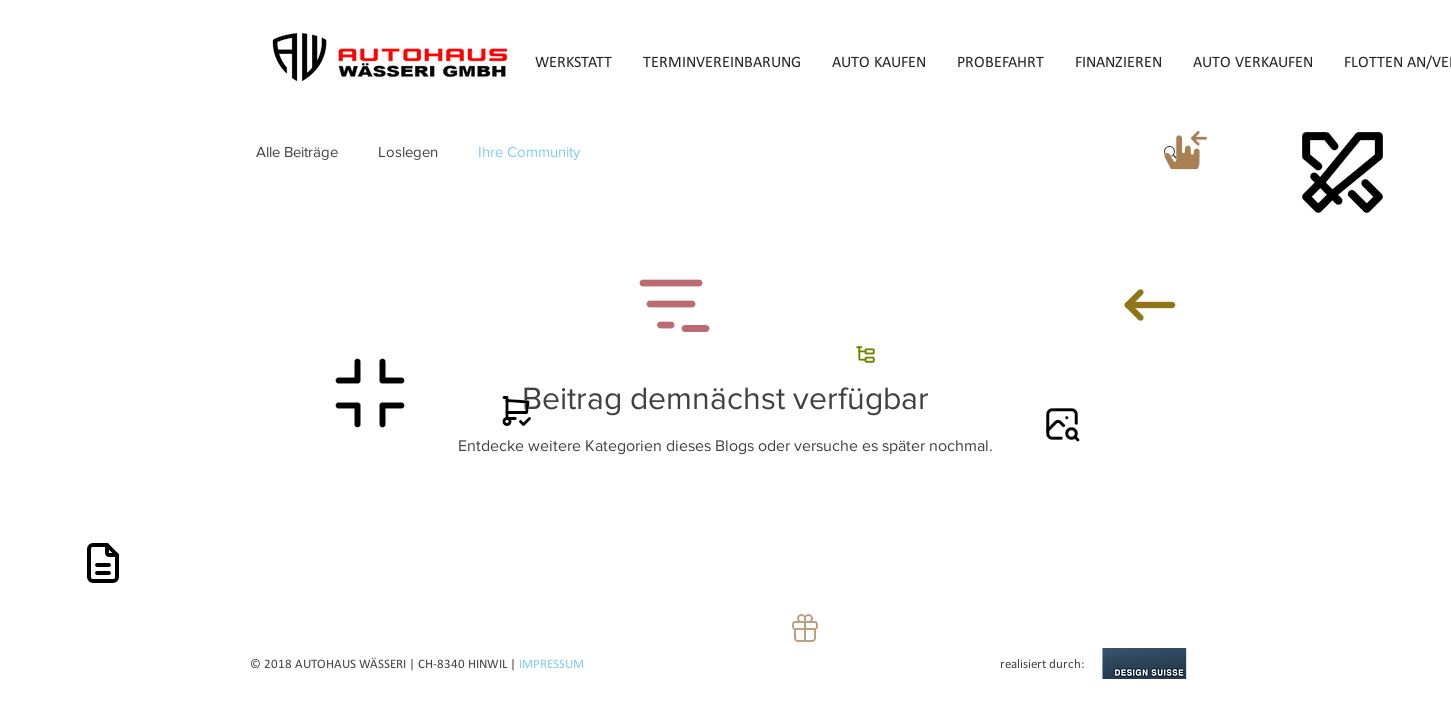 This screenshot has height=720, width=1451. What do you see at coordinates (805, 628) in the screenshot?
I see `view or redeem a gift` at bounding box center [805, 628].